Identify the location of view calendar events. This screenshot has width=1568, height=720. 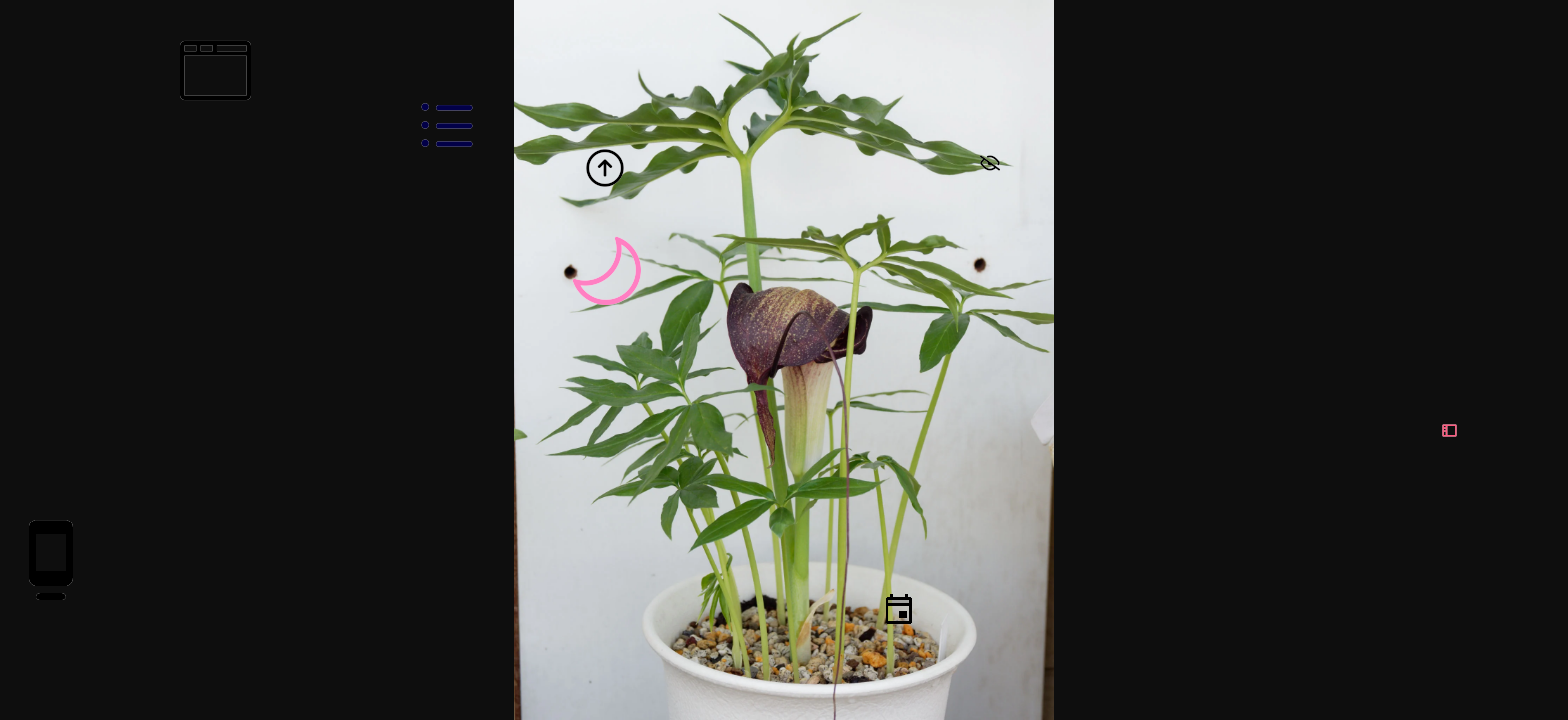
(899, 609).